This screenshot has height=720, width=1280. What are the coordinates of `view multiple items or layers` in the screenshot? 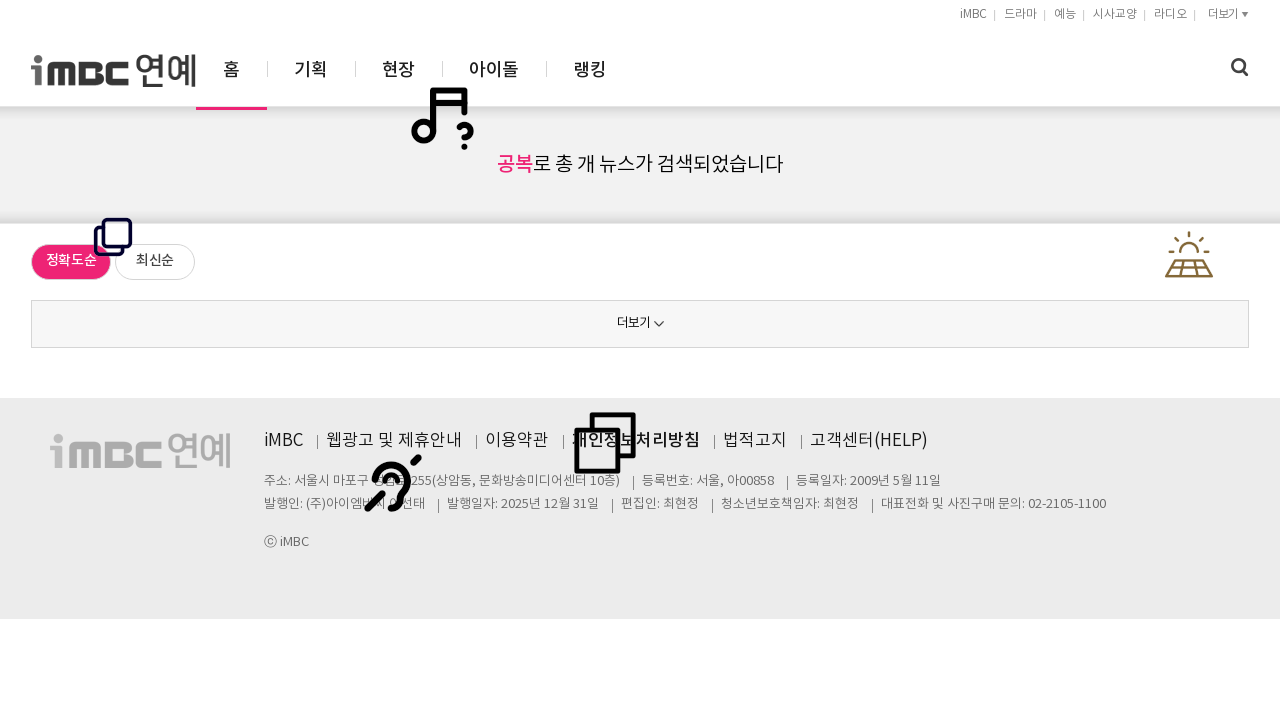 It's located at (113, 237).